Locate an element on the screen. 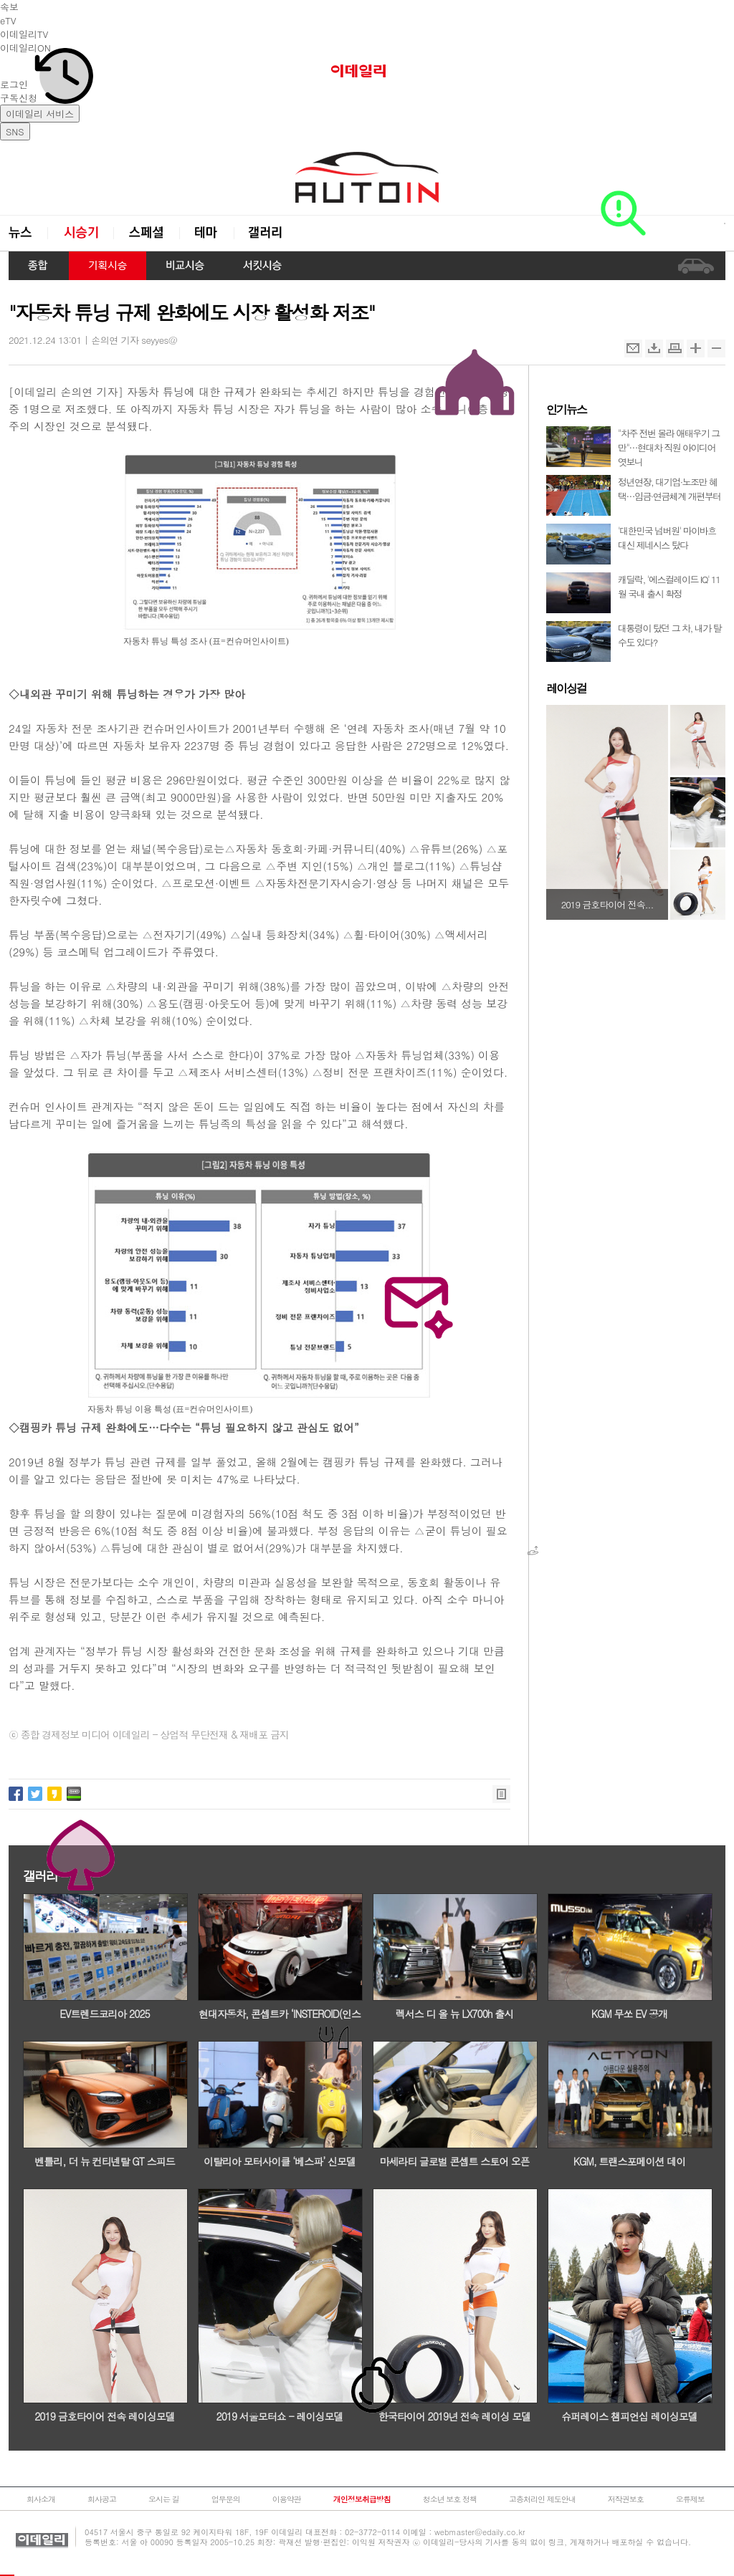  playing cards or card game feature is located at coordinates (80, 1856).